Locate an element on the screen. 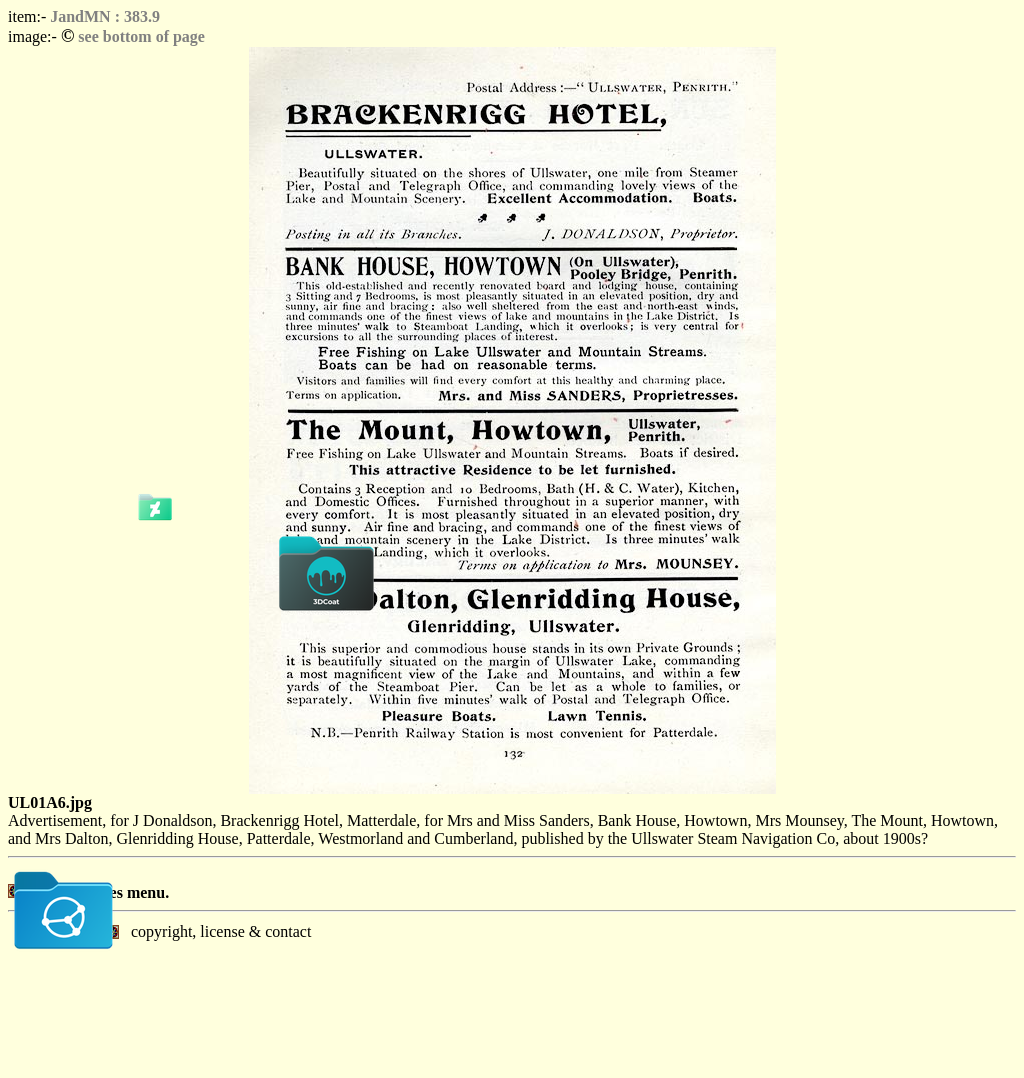 Image resolution: width=1024 pixels, height=1078 pixels. open syncthing sync folder is located at coordinates (63, 913).